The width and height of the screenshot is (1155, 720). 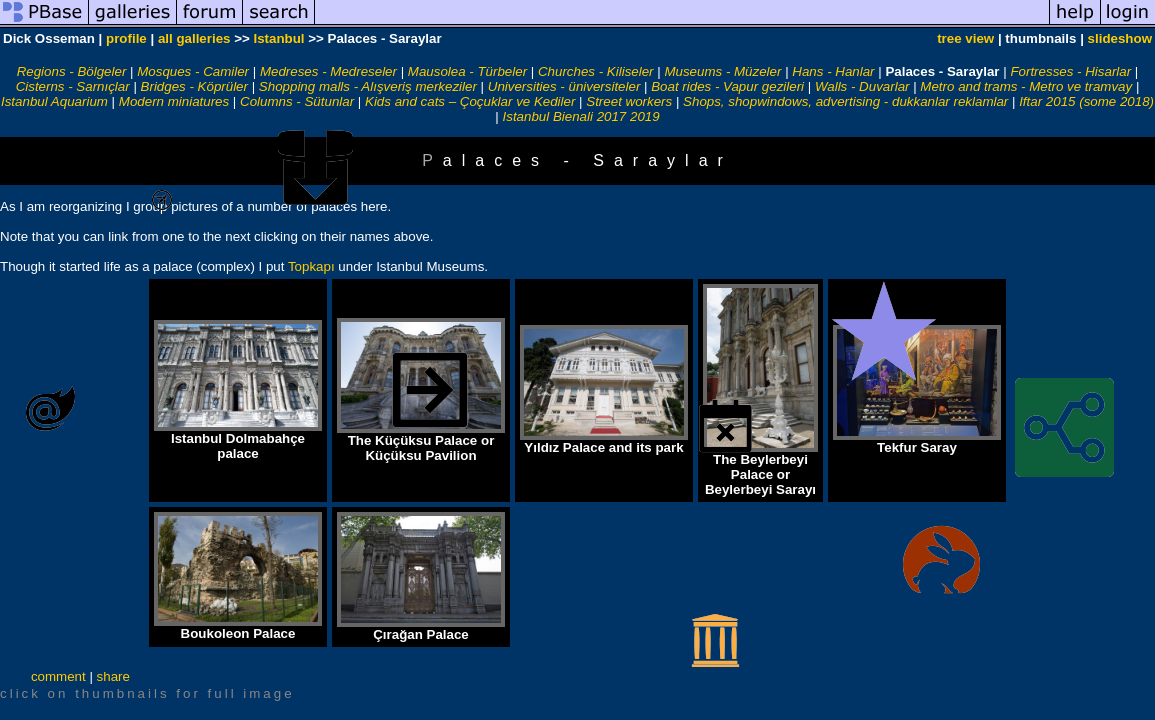 What do you see at coordinates (430, 390) in the screenshot?
I see `navigate to the next item or screen` at bounding box center [430, 390].